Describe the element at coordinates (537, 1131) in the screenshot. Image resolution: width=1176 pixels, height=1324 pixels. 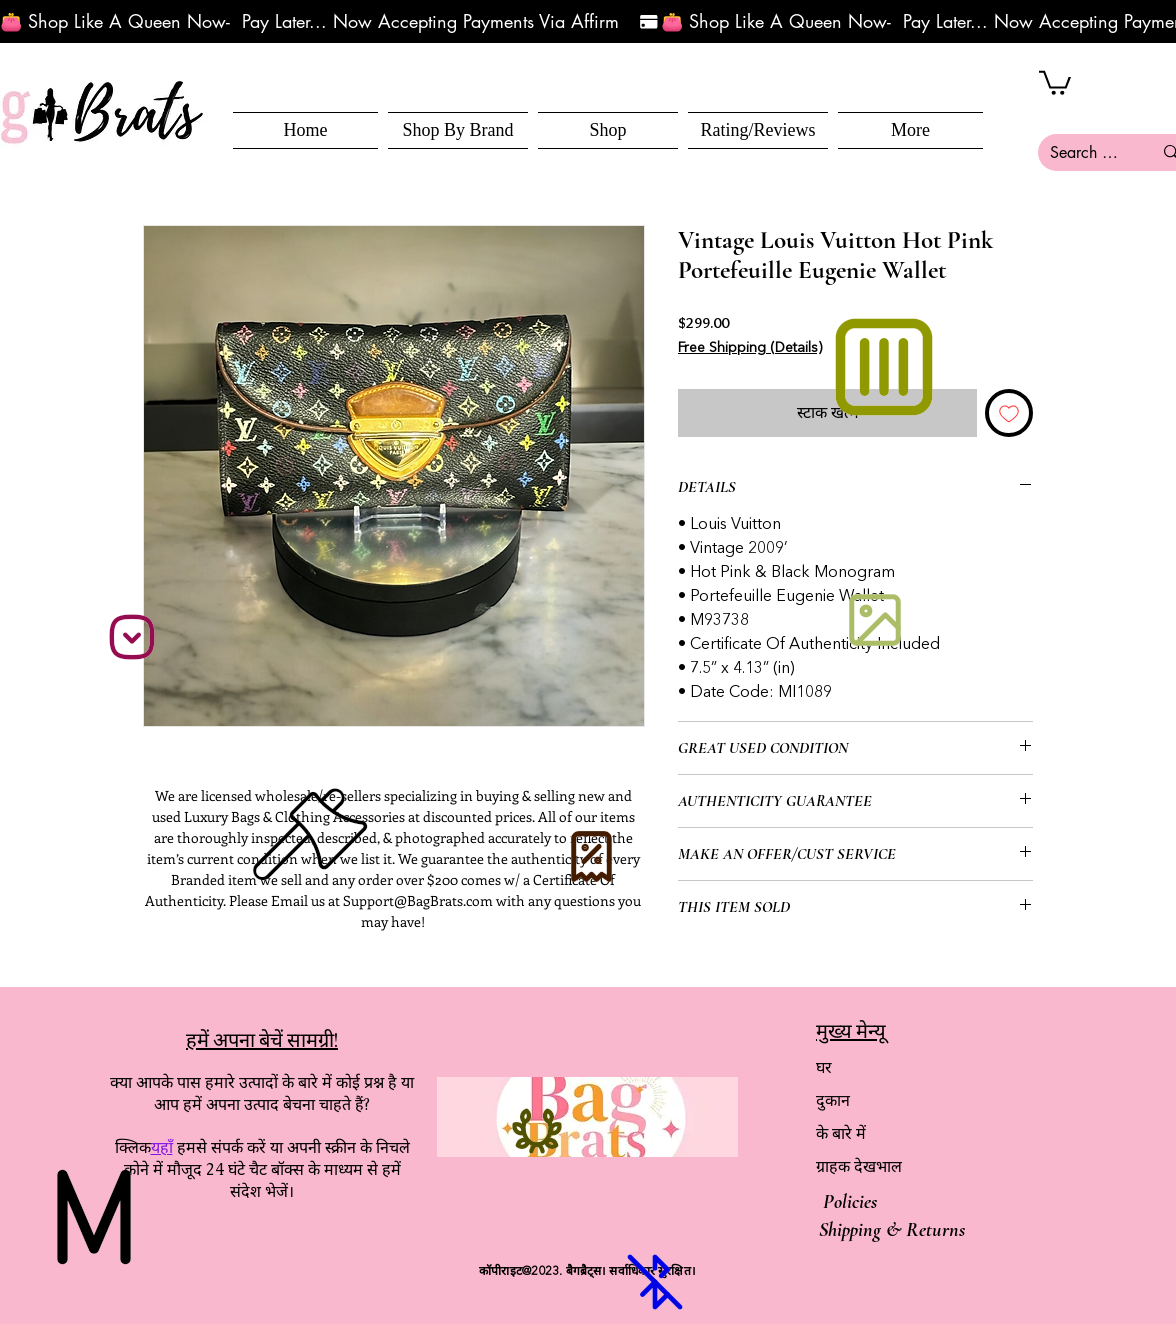
I see `view achievements or awards` at that location.